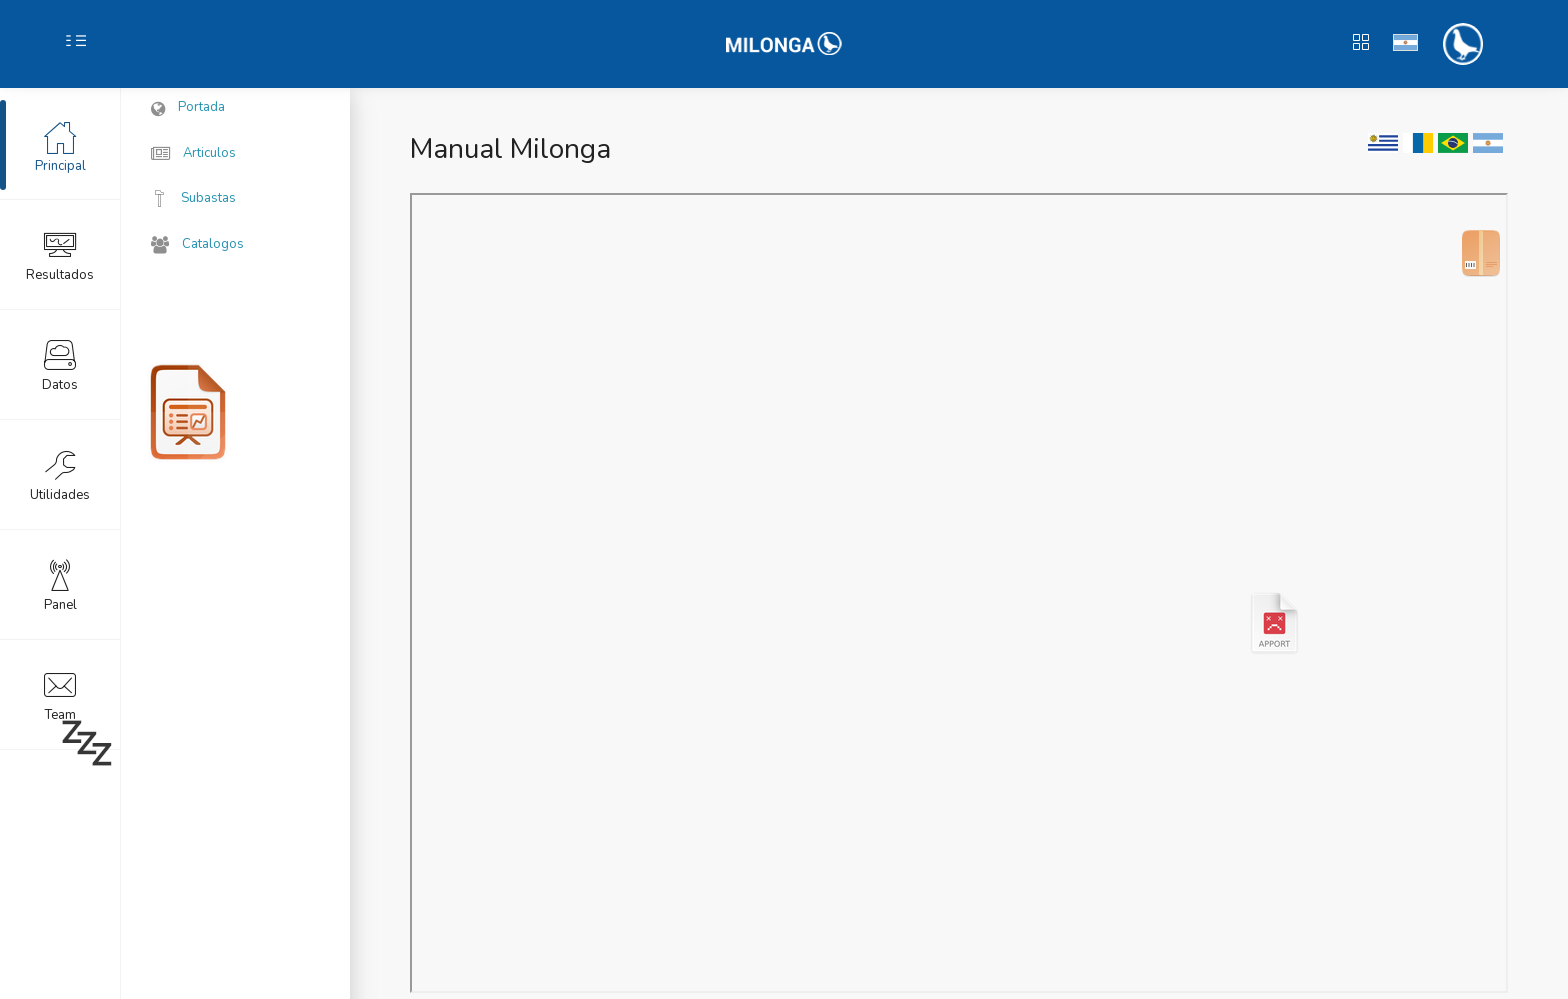 This screenshot has width=1568, height=999. What do you see at coordinates (1481, 253) in the screenshot?
I see `compressed or archived file type indicator` at bounding box center [1481, 253].